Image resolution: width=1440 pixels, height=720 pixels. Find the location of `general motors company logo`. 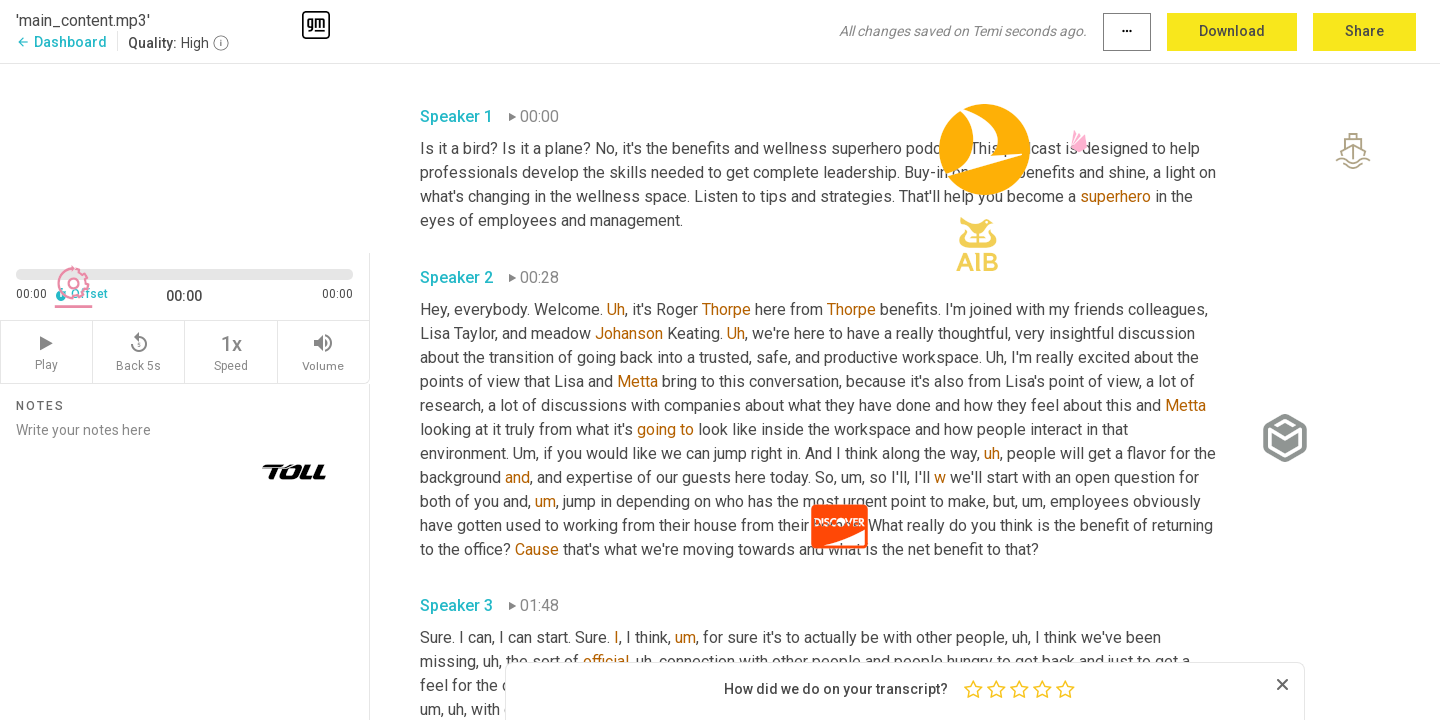

general motors company logo is located at coordinates (316, 25).